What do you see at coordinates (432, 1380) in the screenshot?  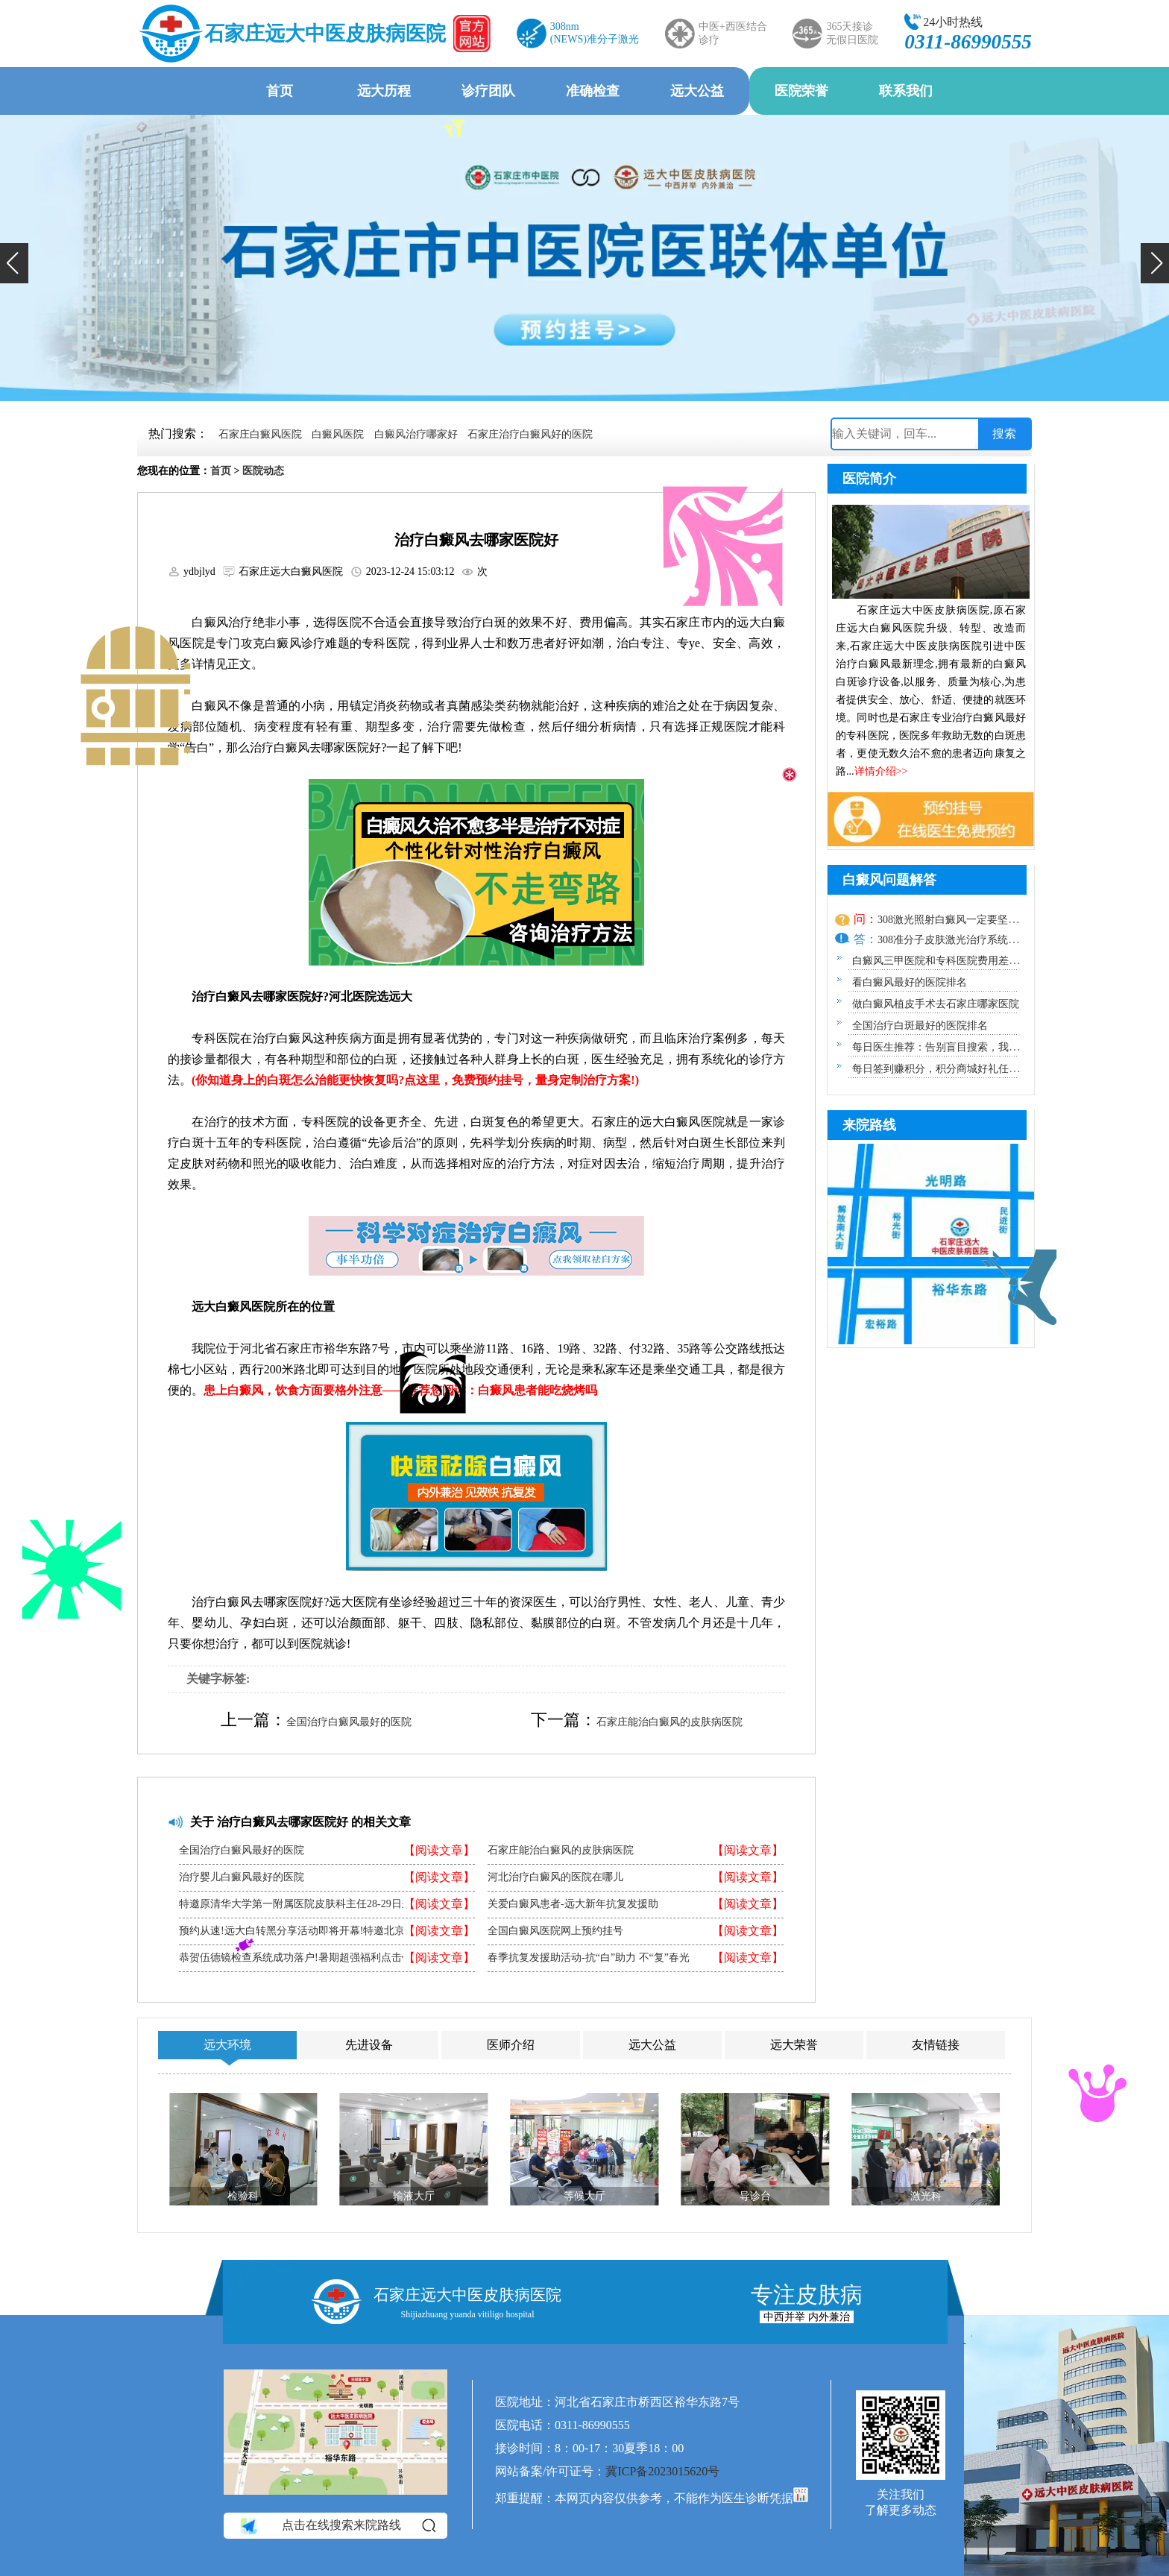 I see `enter a fire-themed portal or dungeon` at bounding box center [432, 1380].